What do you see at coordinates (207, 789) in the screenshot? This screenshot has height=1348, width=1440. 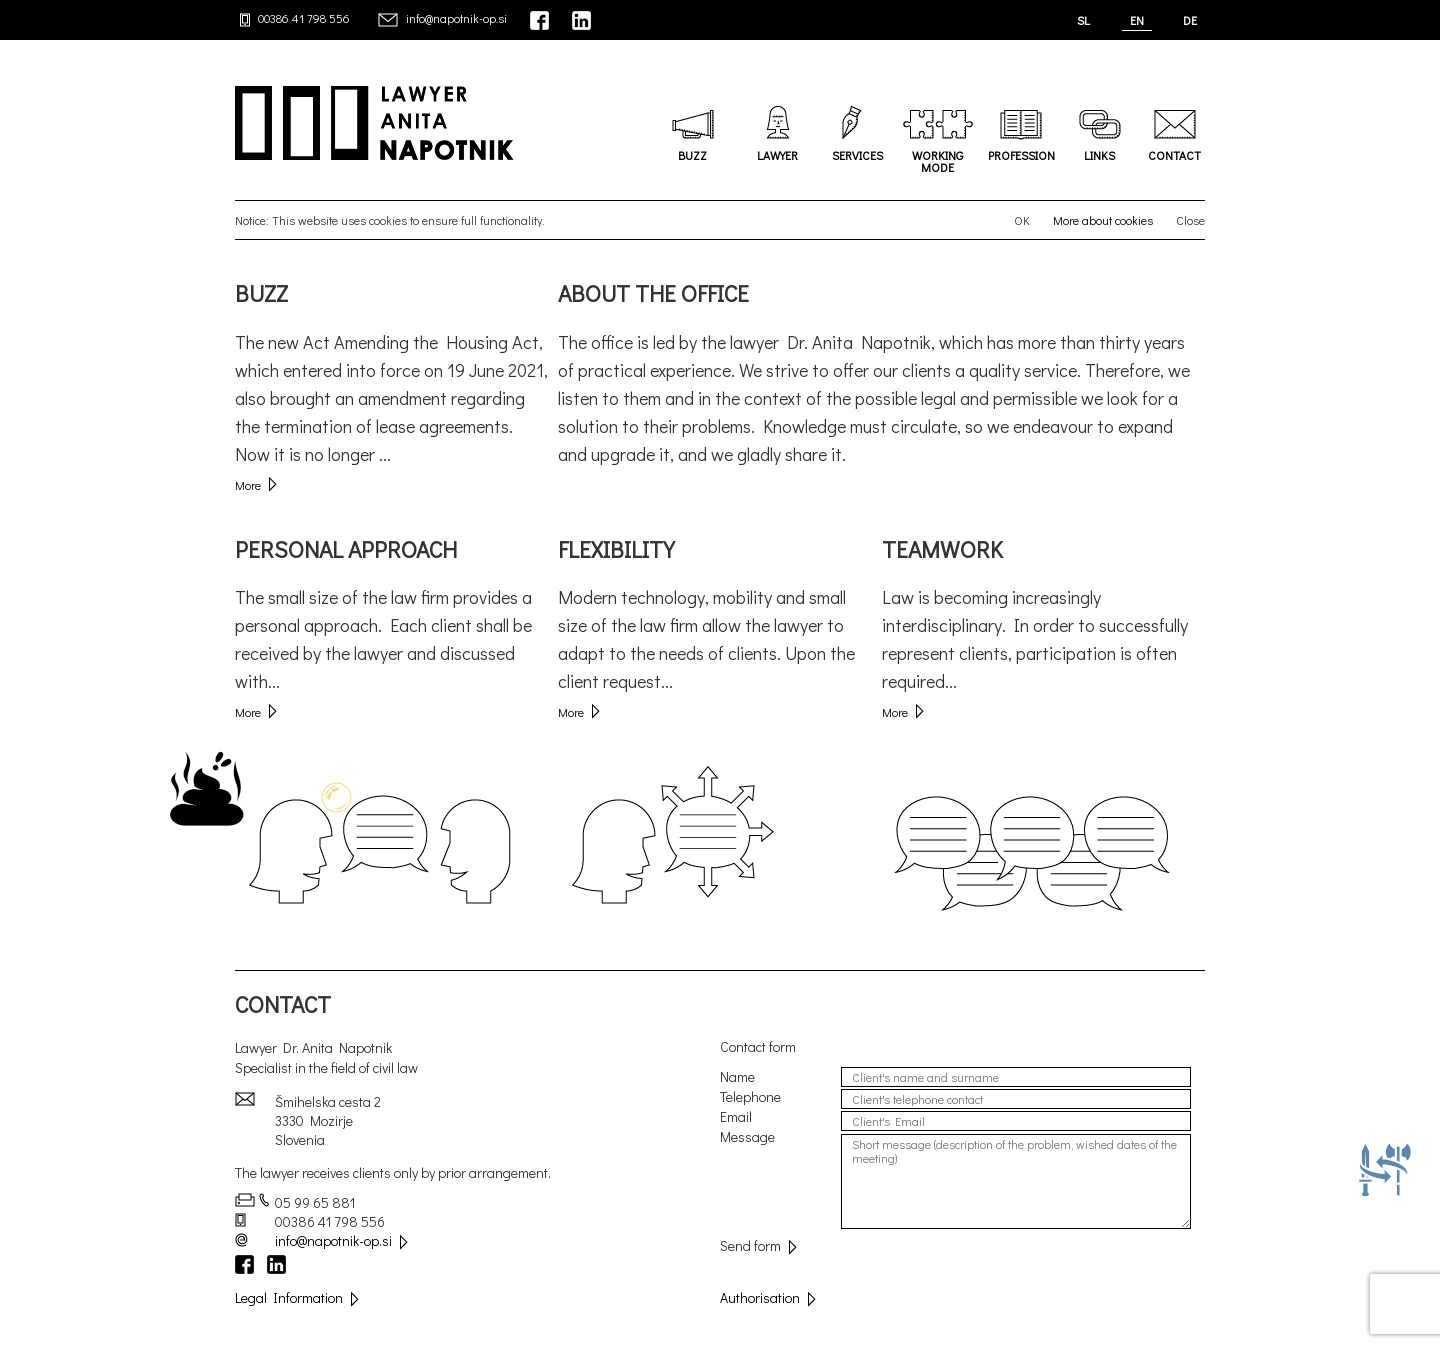 I see `indicates a bad or low-quality item in a game` at bounding box center [207, 789].